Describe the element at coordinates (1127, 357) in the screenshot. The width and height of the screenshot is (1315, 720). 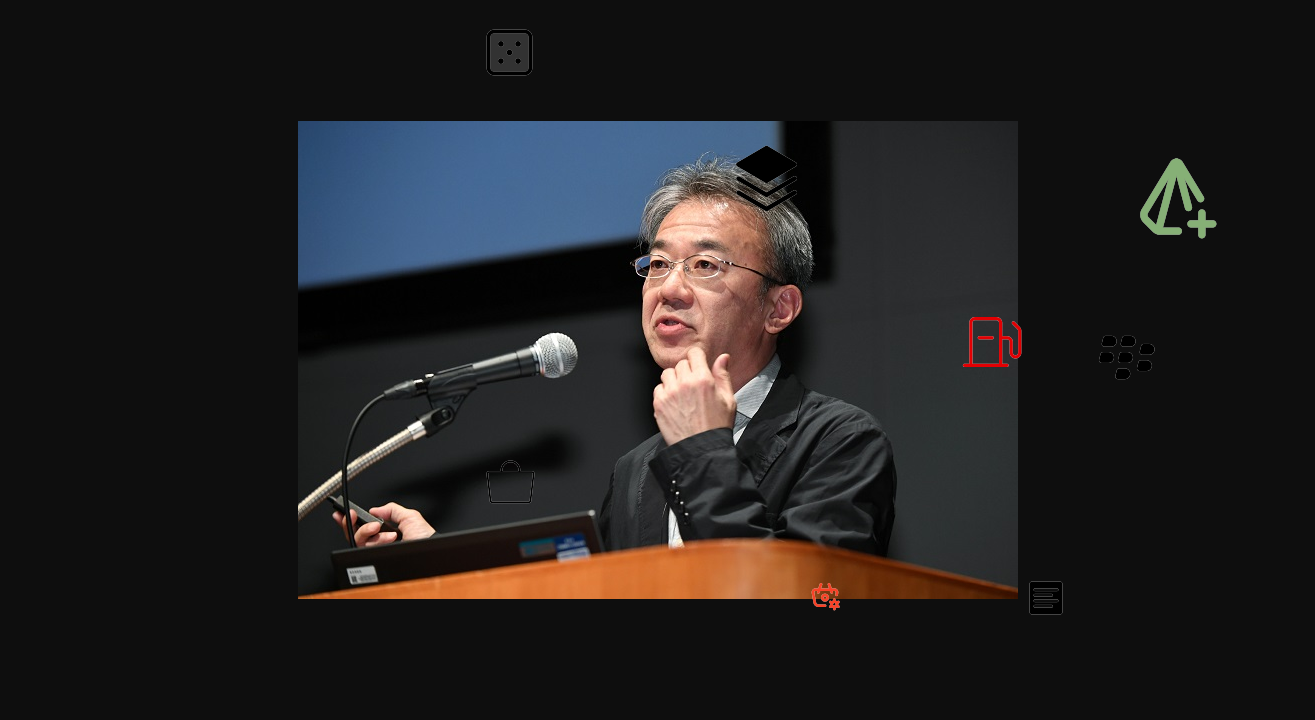
I see `BlackBerry brand logo` at that location.